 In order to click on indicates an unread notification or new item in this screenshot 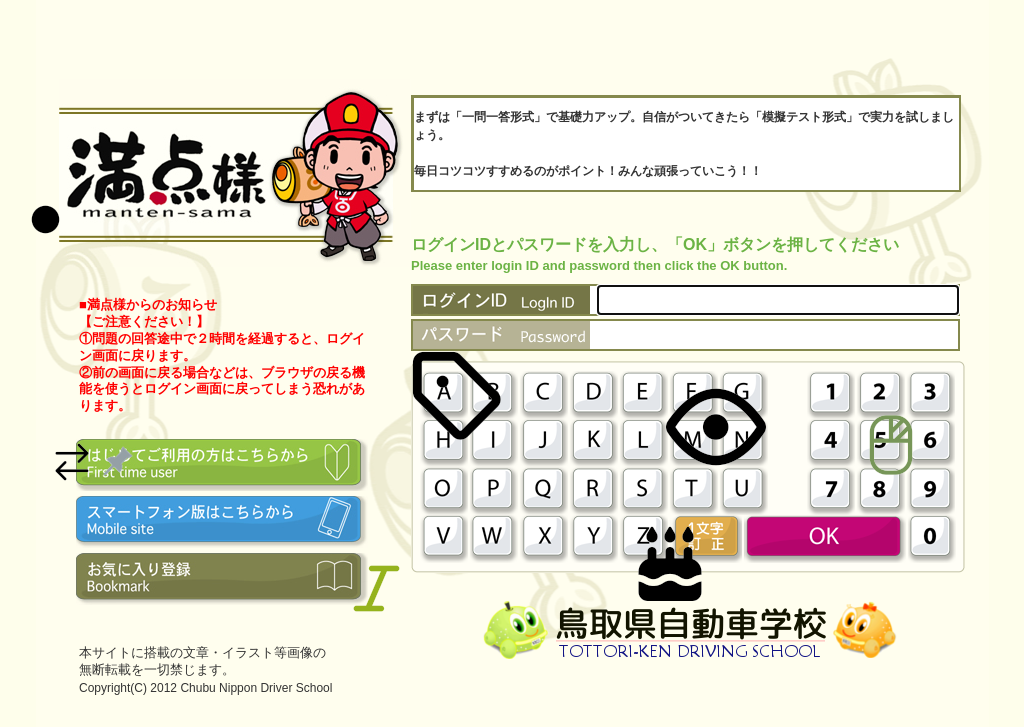, I will do `click(45, 219)`.